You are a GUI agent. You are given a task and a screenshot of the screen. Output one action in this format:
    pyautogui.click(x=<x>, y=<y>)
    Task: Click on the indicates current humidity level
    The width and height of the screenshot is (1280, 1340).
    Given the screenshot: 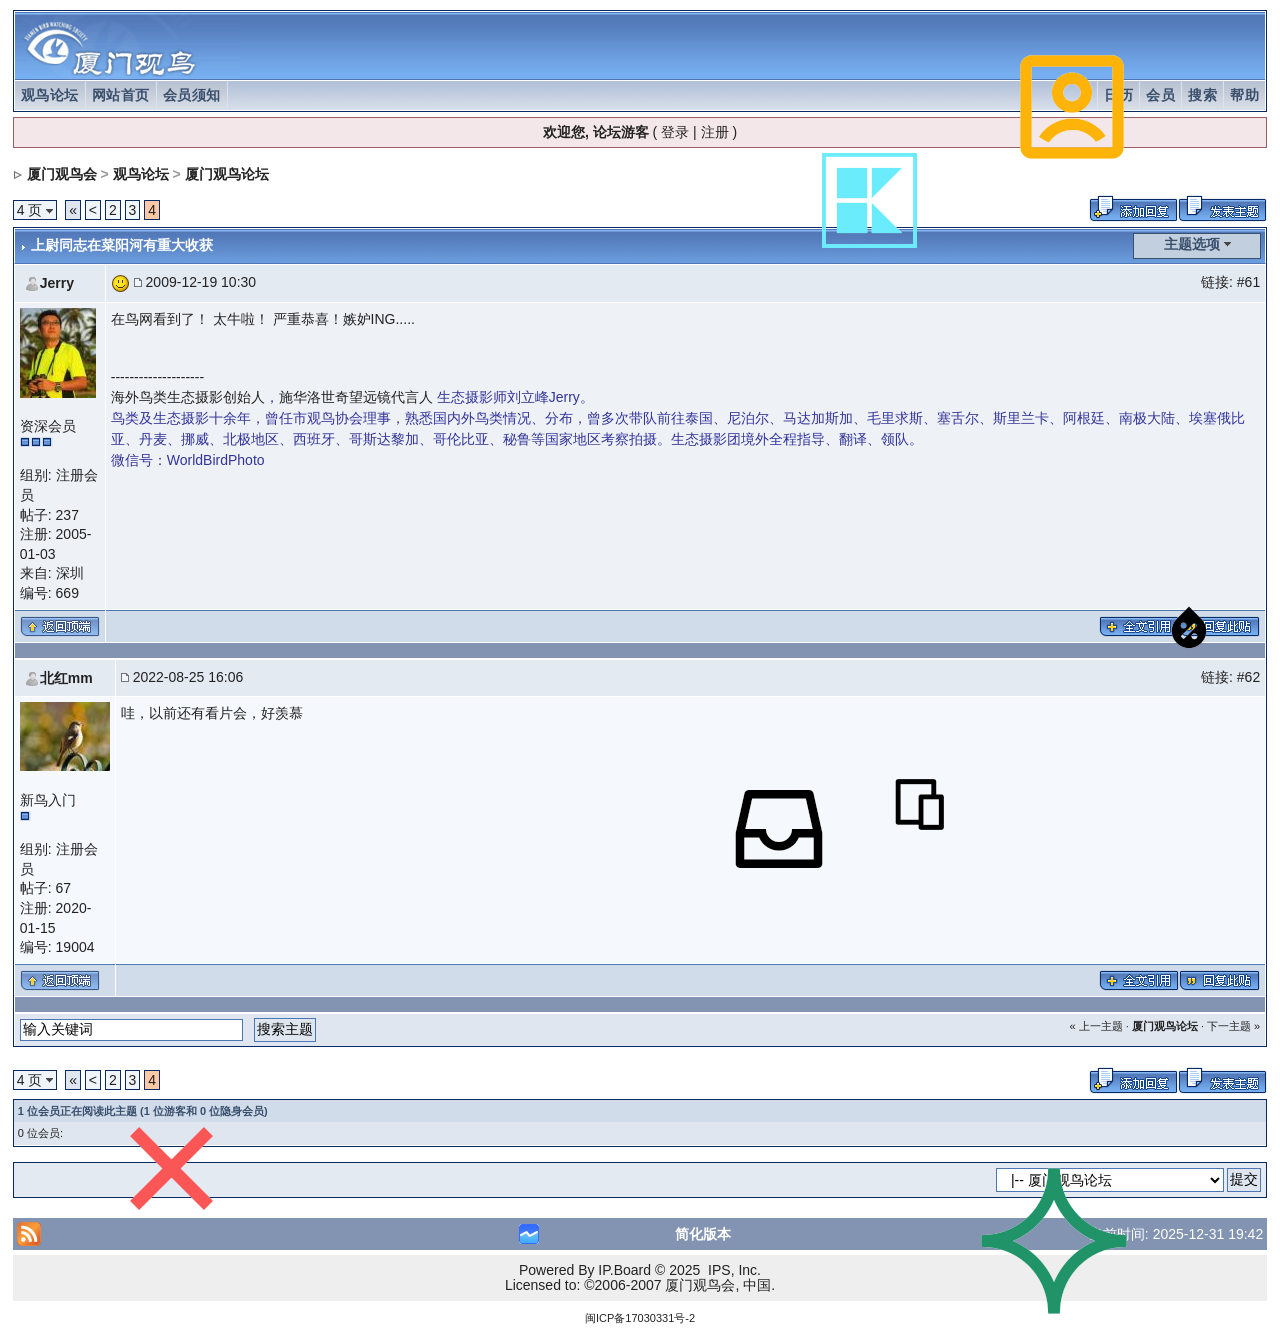 What is the action you would take?
    pyautogui.click(x=1189, y=629)
    